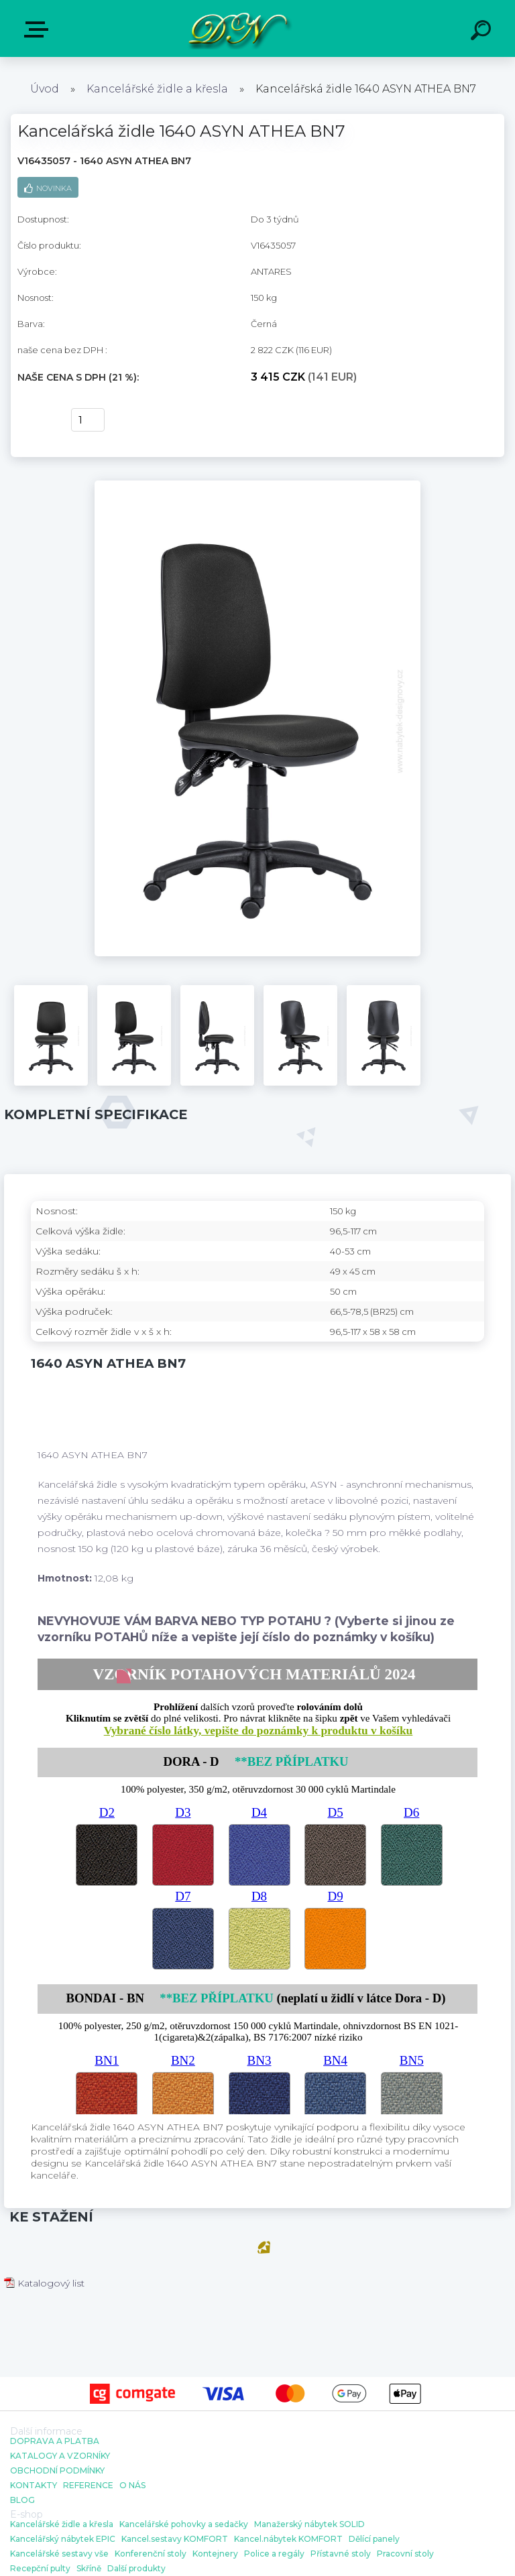 This screenshot has width=515, height=2576. I want to click on ruby programming language logo, so click(264, 2247).